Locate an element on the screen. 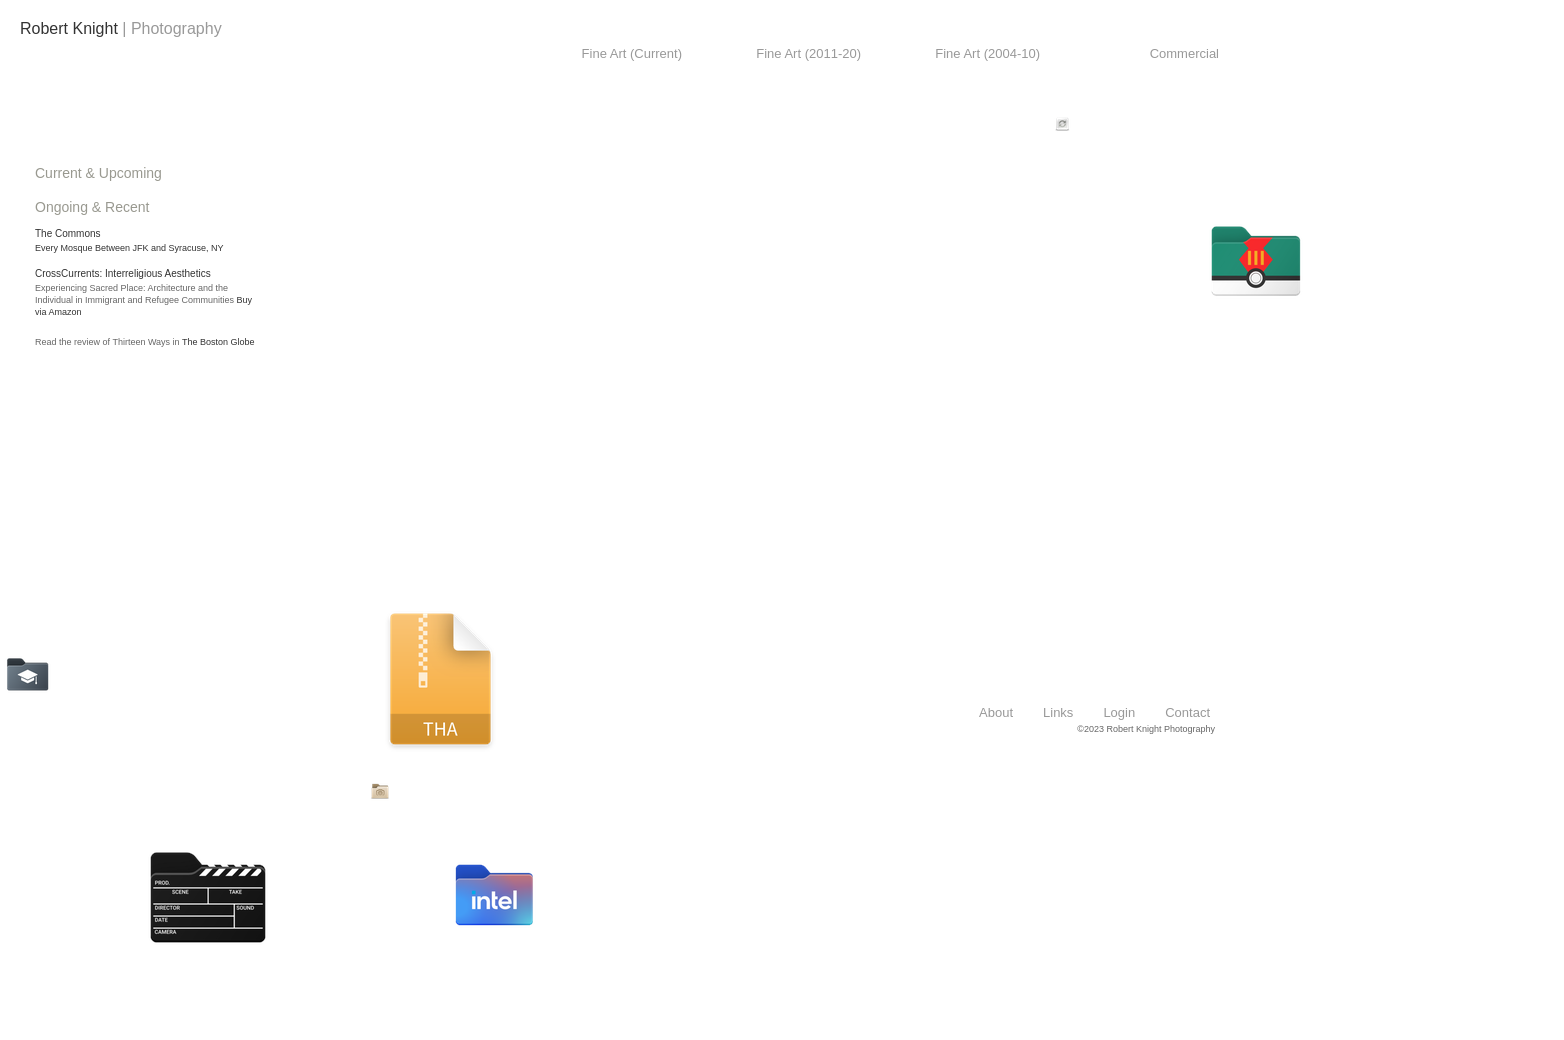 Image resolution: width=1564 pixels, height=1040 pixels. indicates content is currently syncing is located at coordinates (1062, 124).